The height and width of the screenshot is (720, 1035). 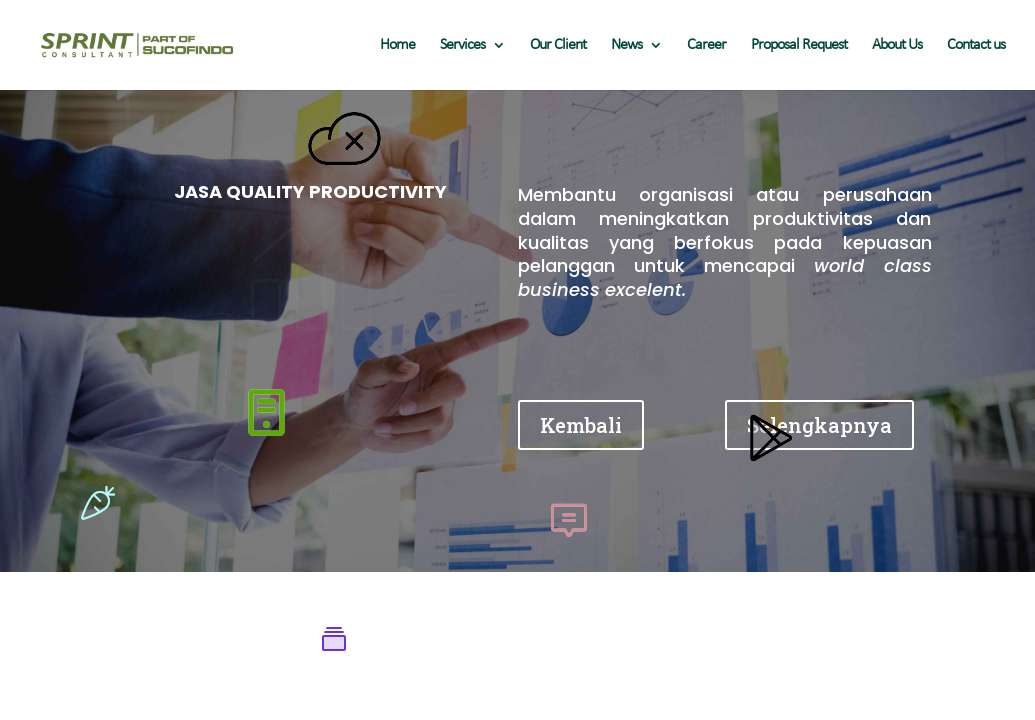 I want to click on browse vegetable or produce category, so click(x=97, y=503).